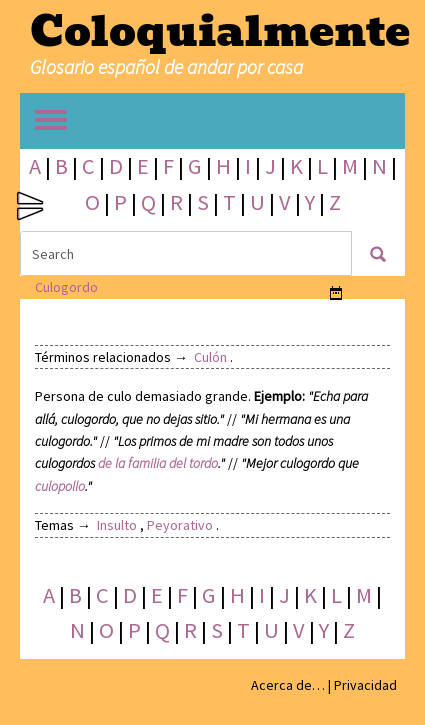  What do you see at coordinates (29, 206) in the screenshot?
I see `flip image vertically` at bounding box center [29, 206].